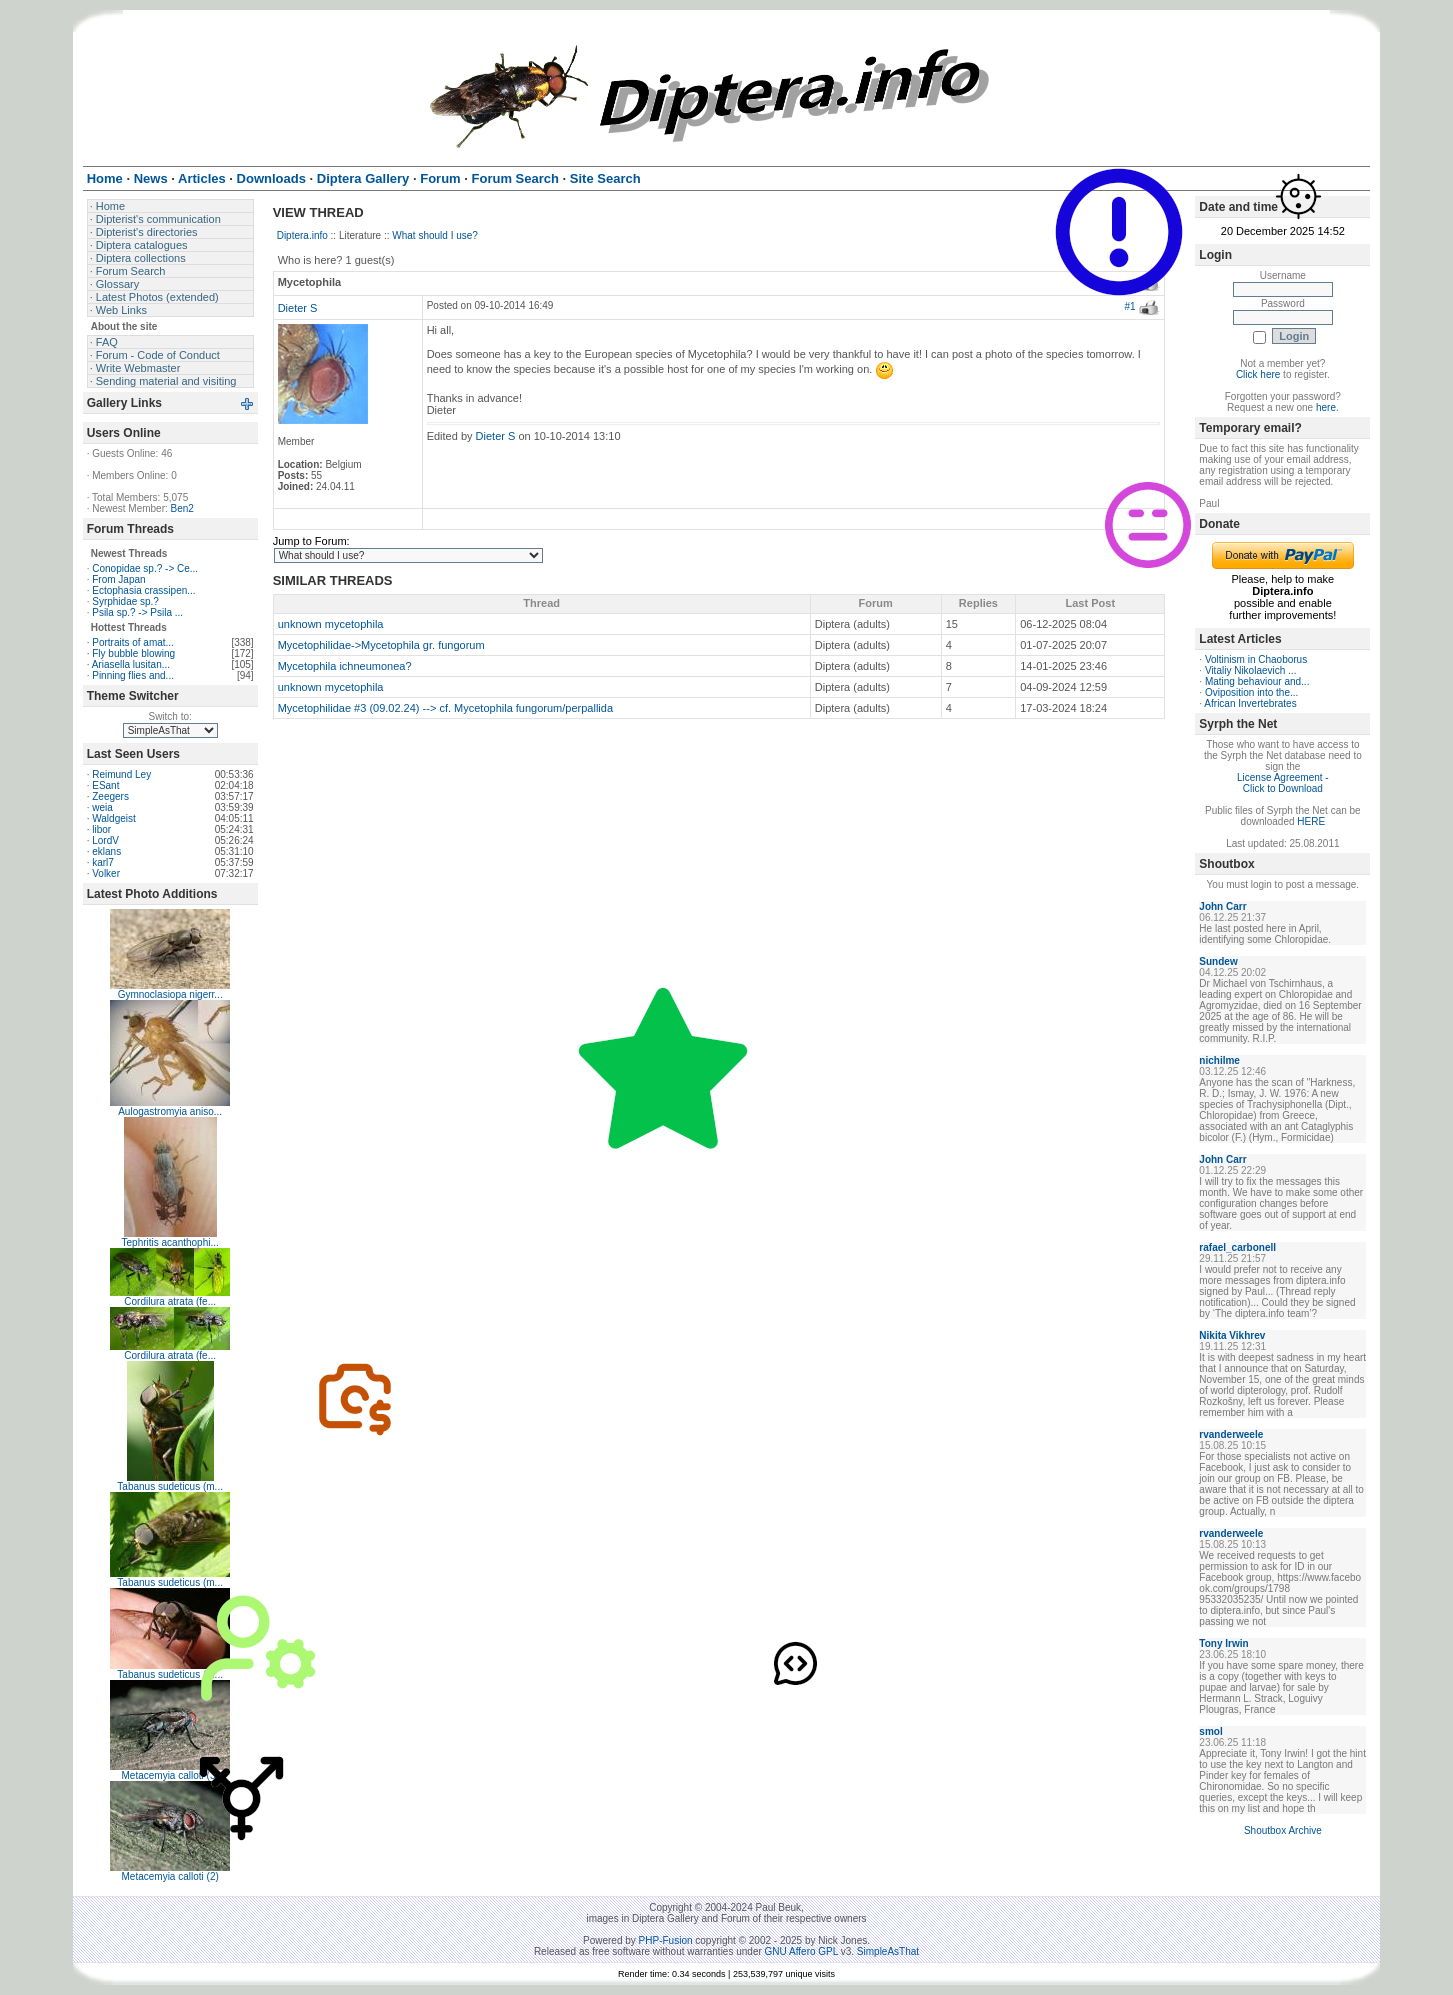  I want to click on indicates transgender identity option, so click(241, 1798).